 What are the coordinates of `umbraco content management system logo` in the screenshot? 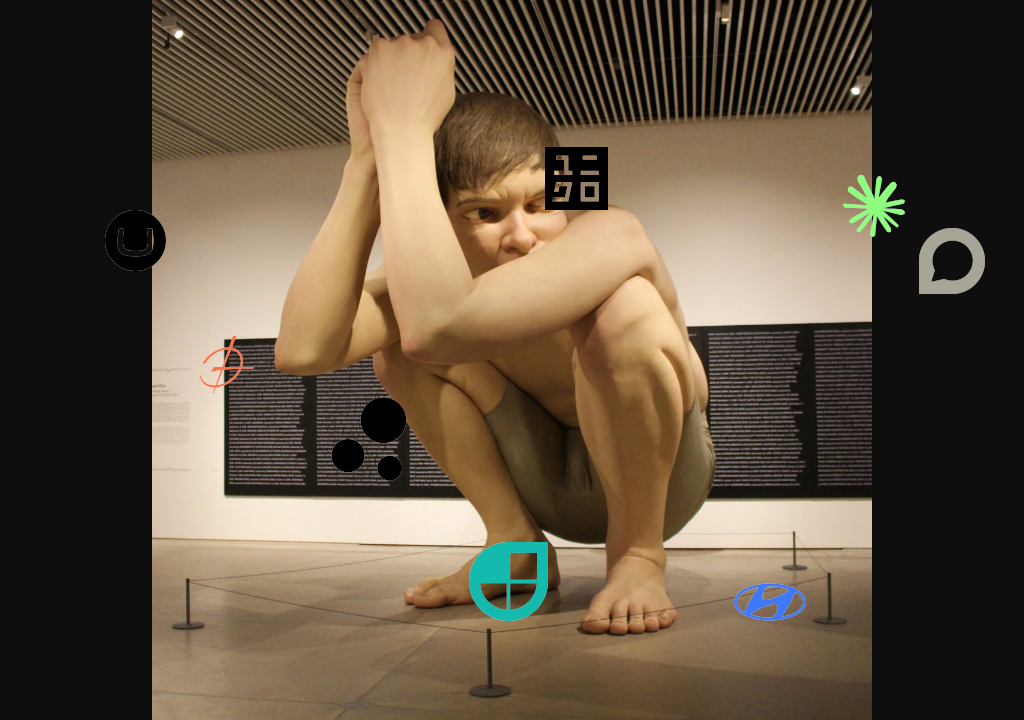 It's located at (135, 240).